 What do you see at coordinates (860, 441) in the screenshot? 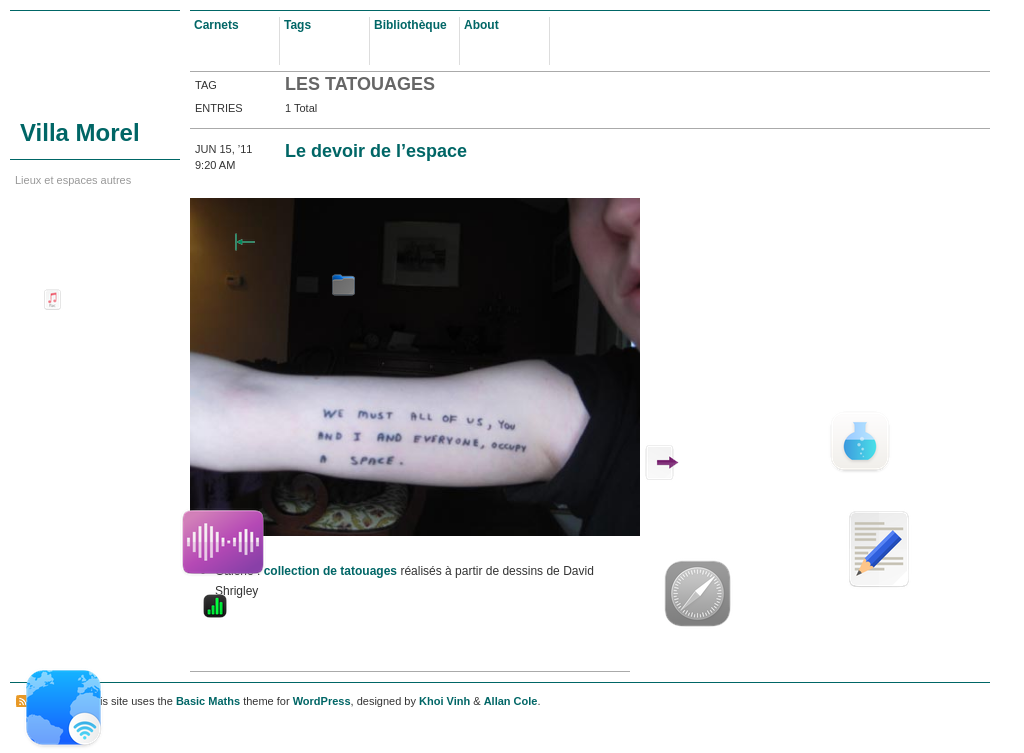
I see `open fluid app for creating site-specific browsers` at bounding box center [860, 441].